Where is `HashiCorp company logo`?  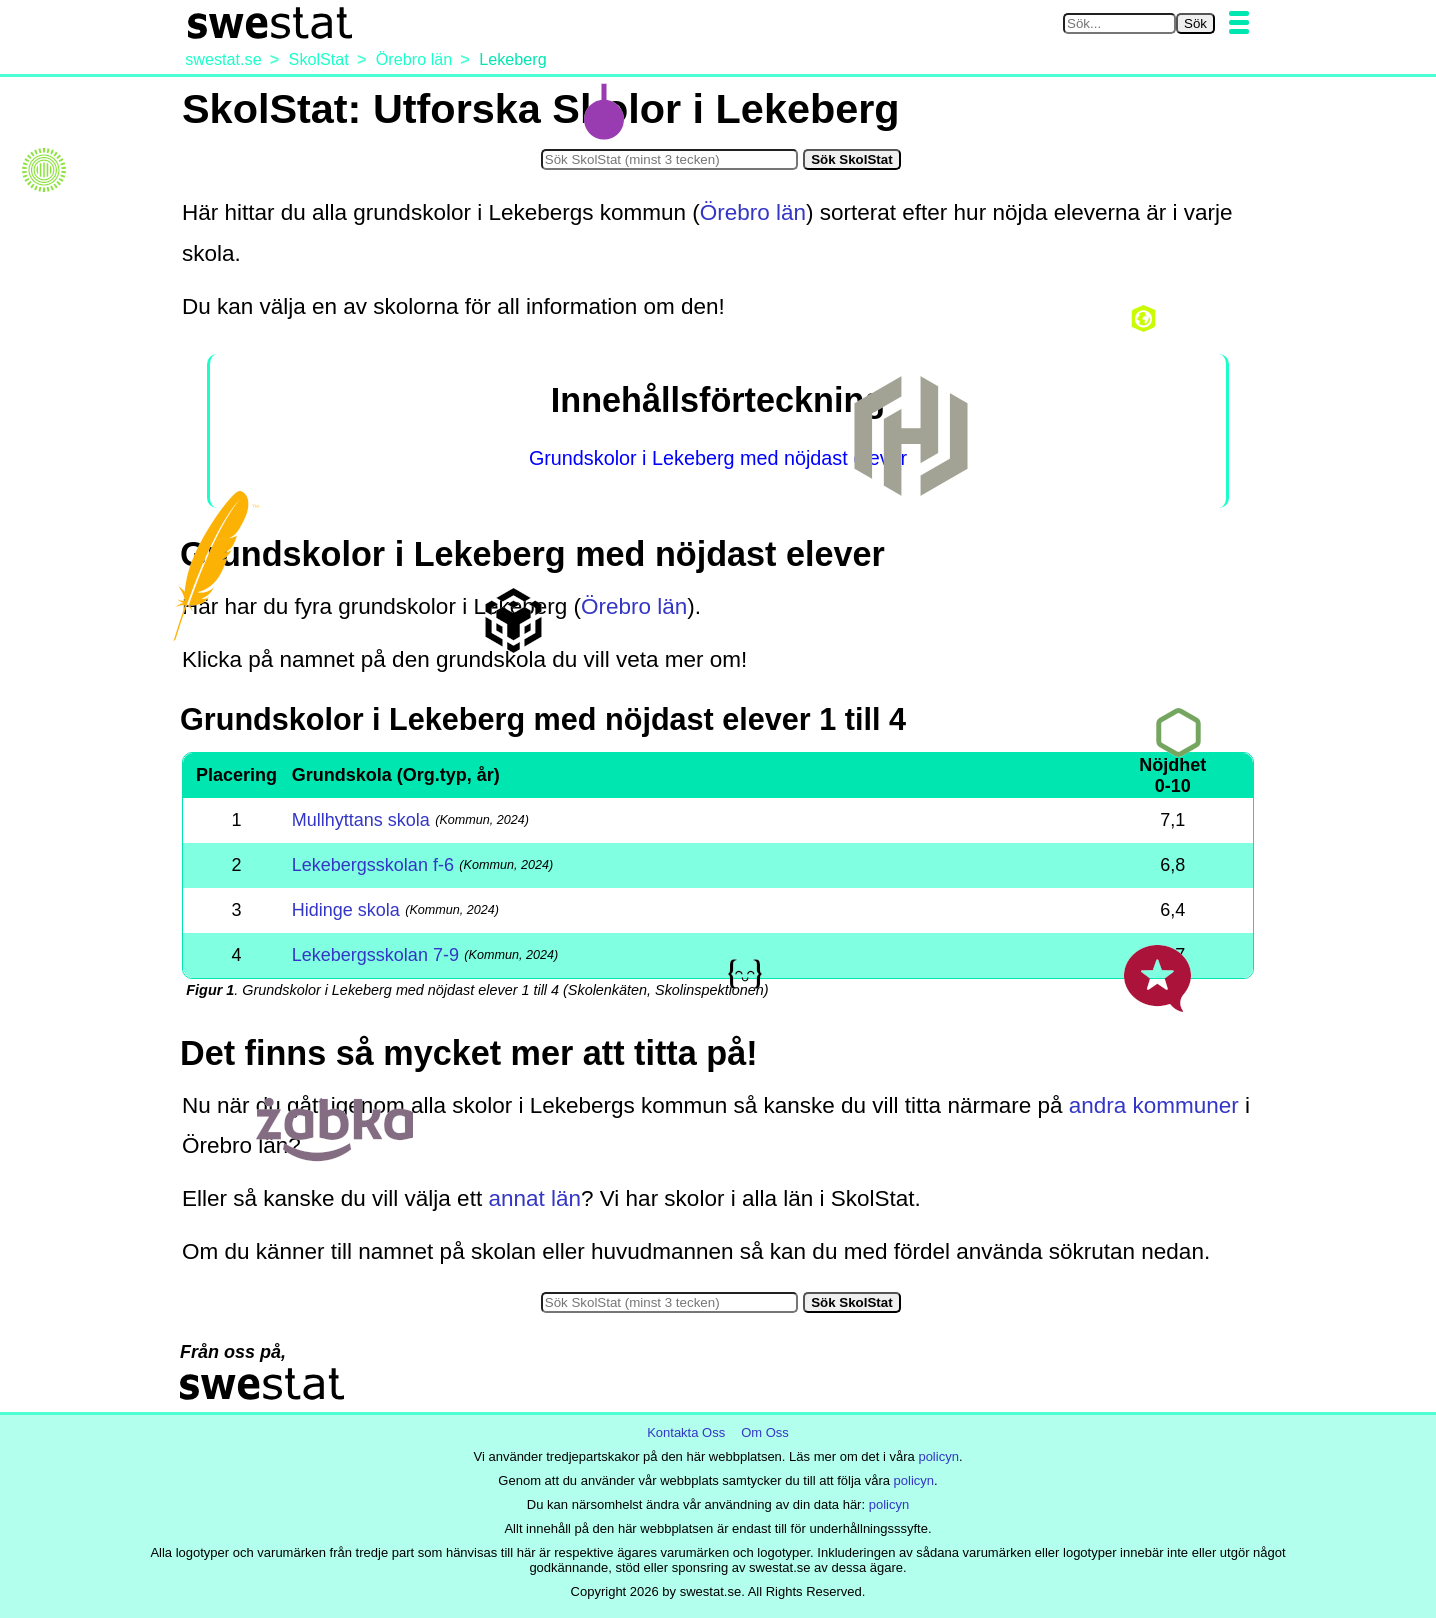 HashiCorp company logo is located at coordinates (911, 436).